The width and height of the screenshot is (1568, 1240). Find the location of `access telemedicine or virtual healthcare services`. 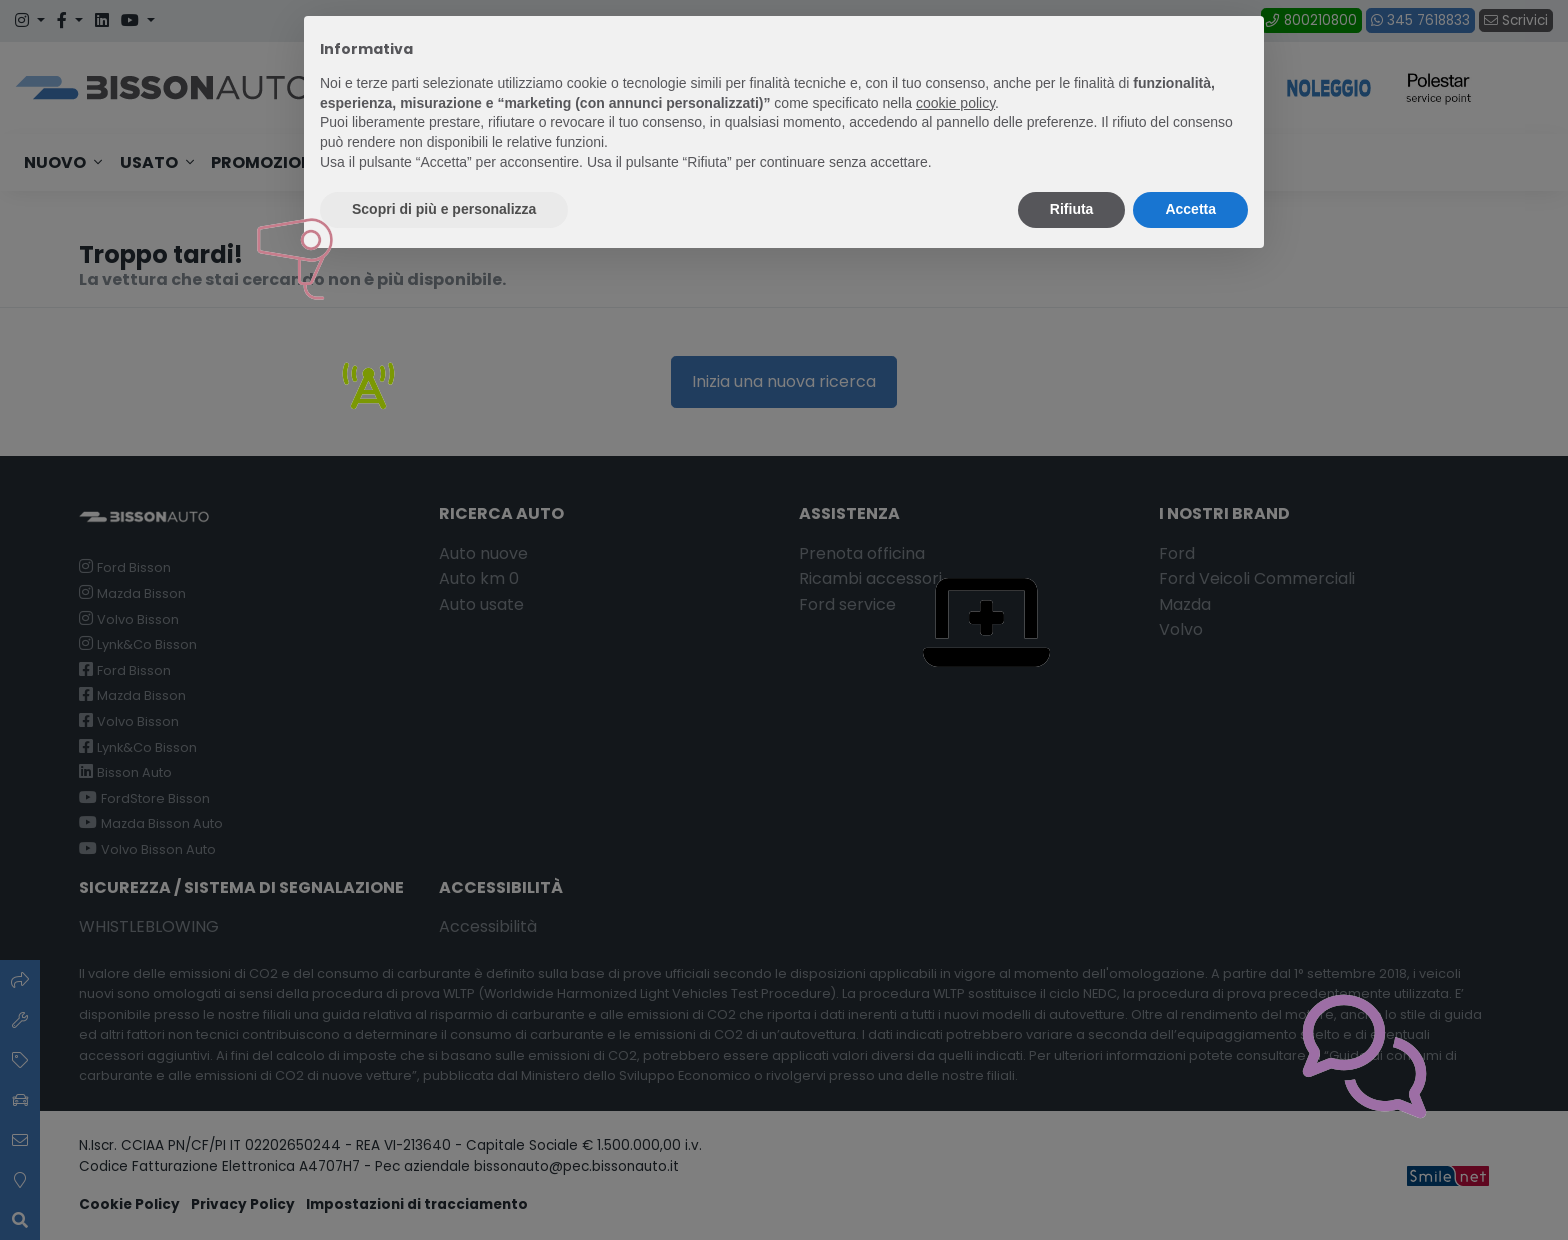

access telemedicine or virtual healthcare services is located at coordinates (986, 622).